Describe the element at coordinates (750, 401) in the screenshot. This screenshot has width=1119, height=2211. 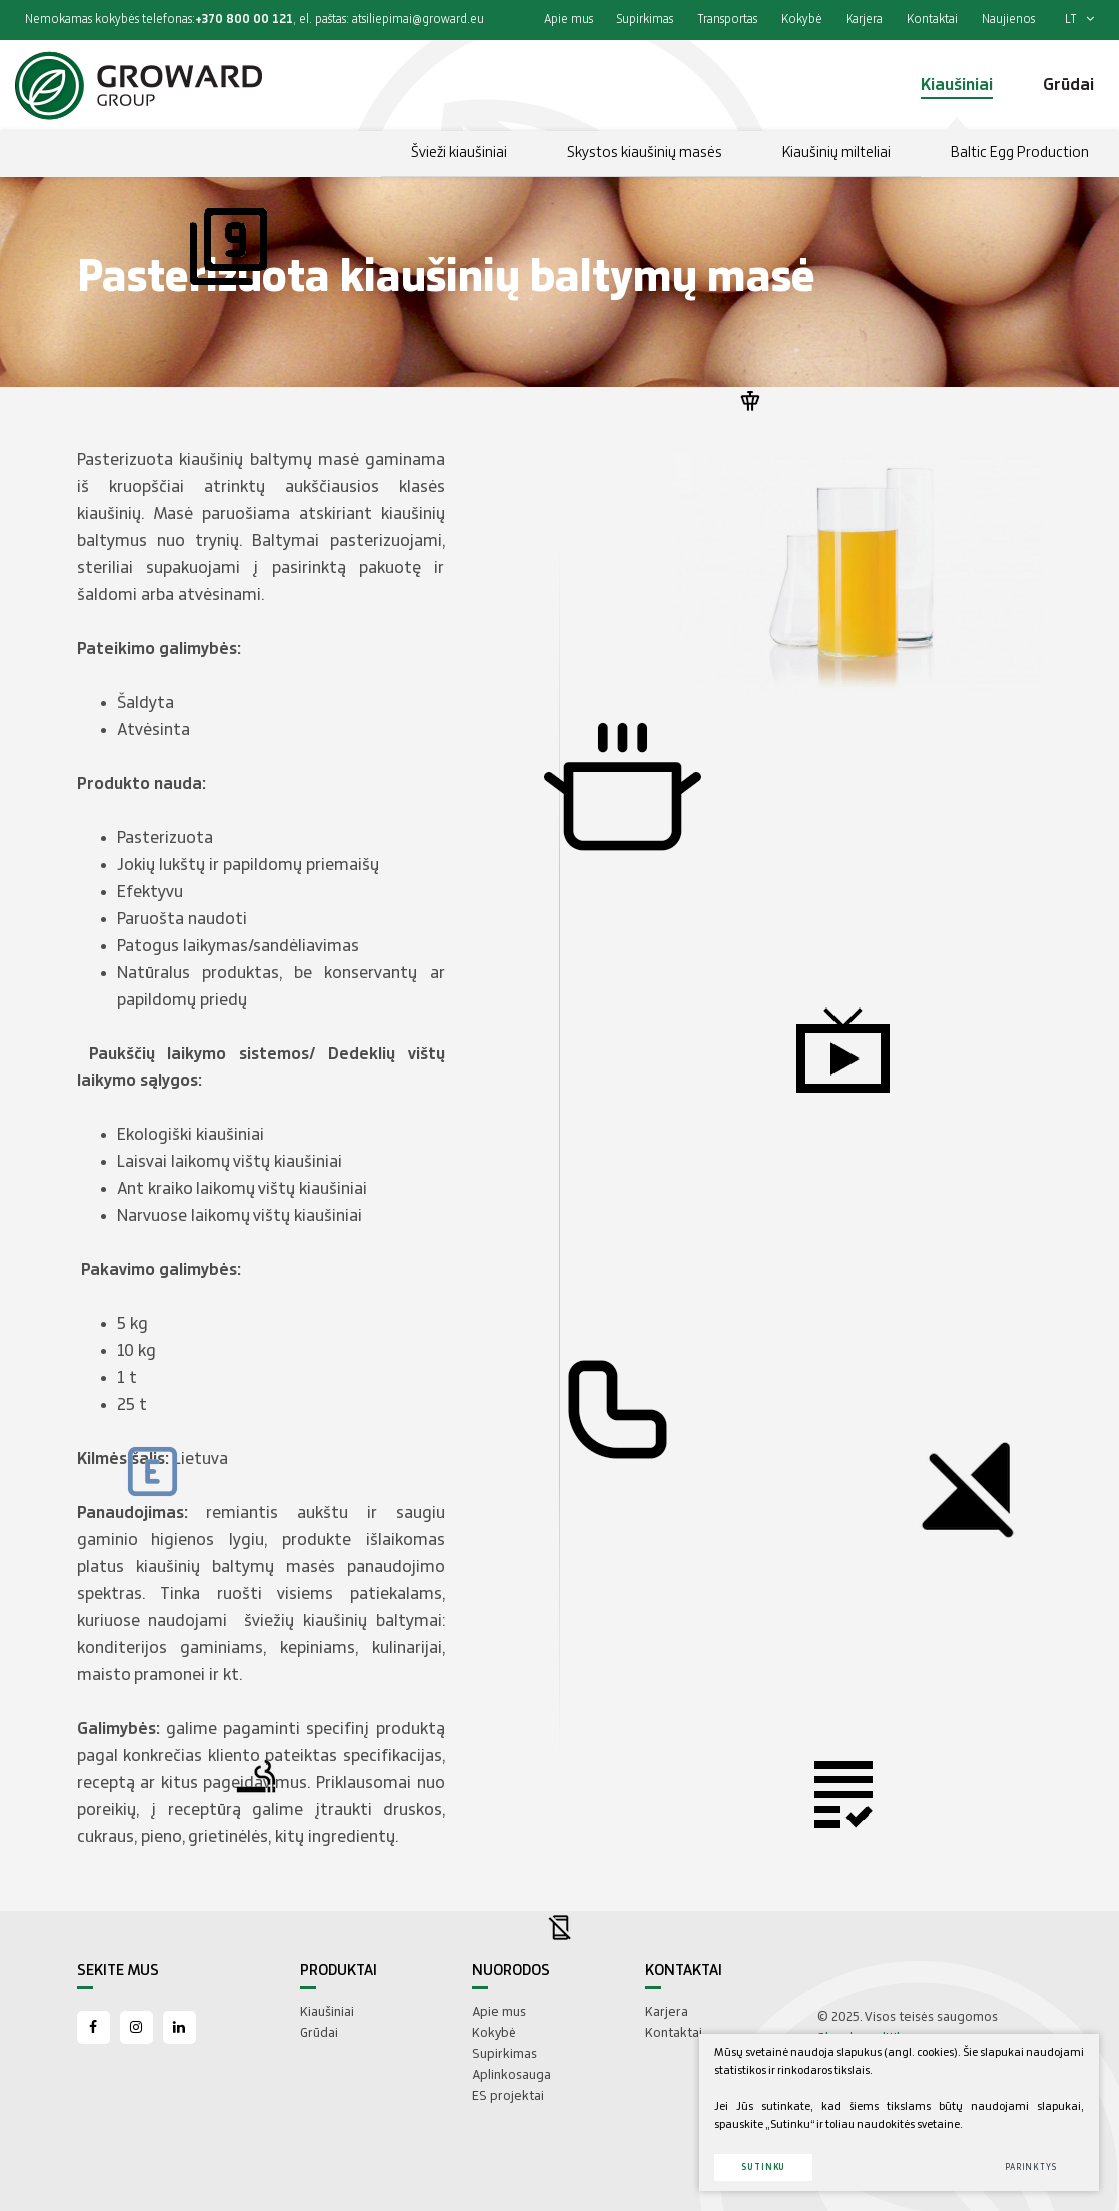
I see `access air traffic control features` at that location.